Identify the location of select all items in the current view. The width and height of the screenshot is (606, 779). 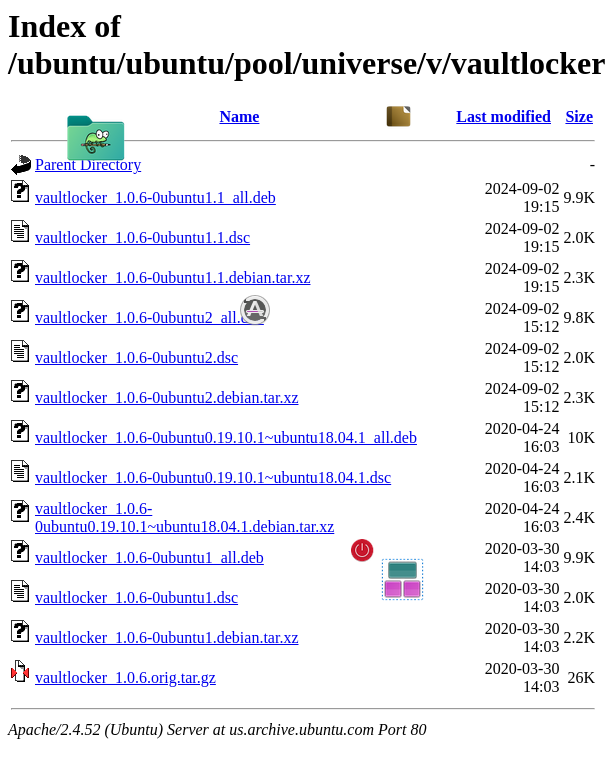
(402, 579).